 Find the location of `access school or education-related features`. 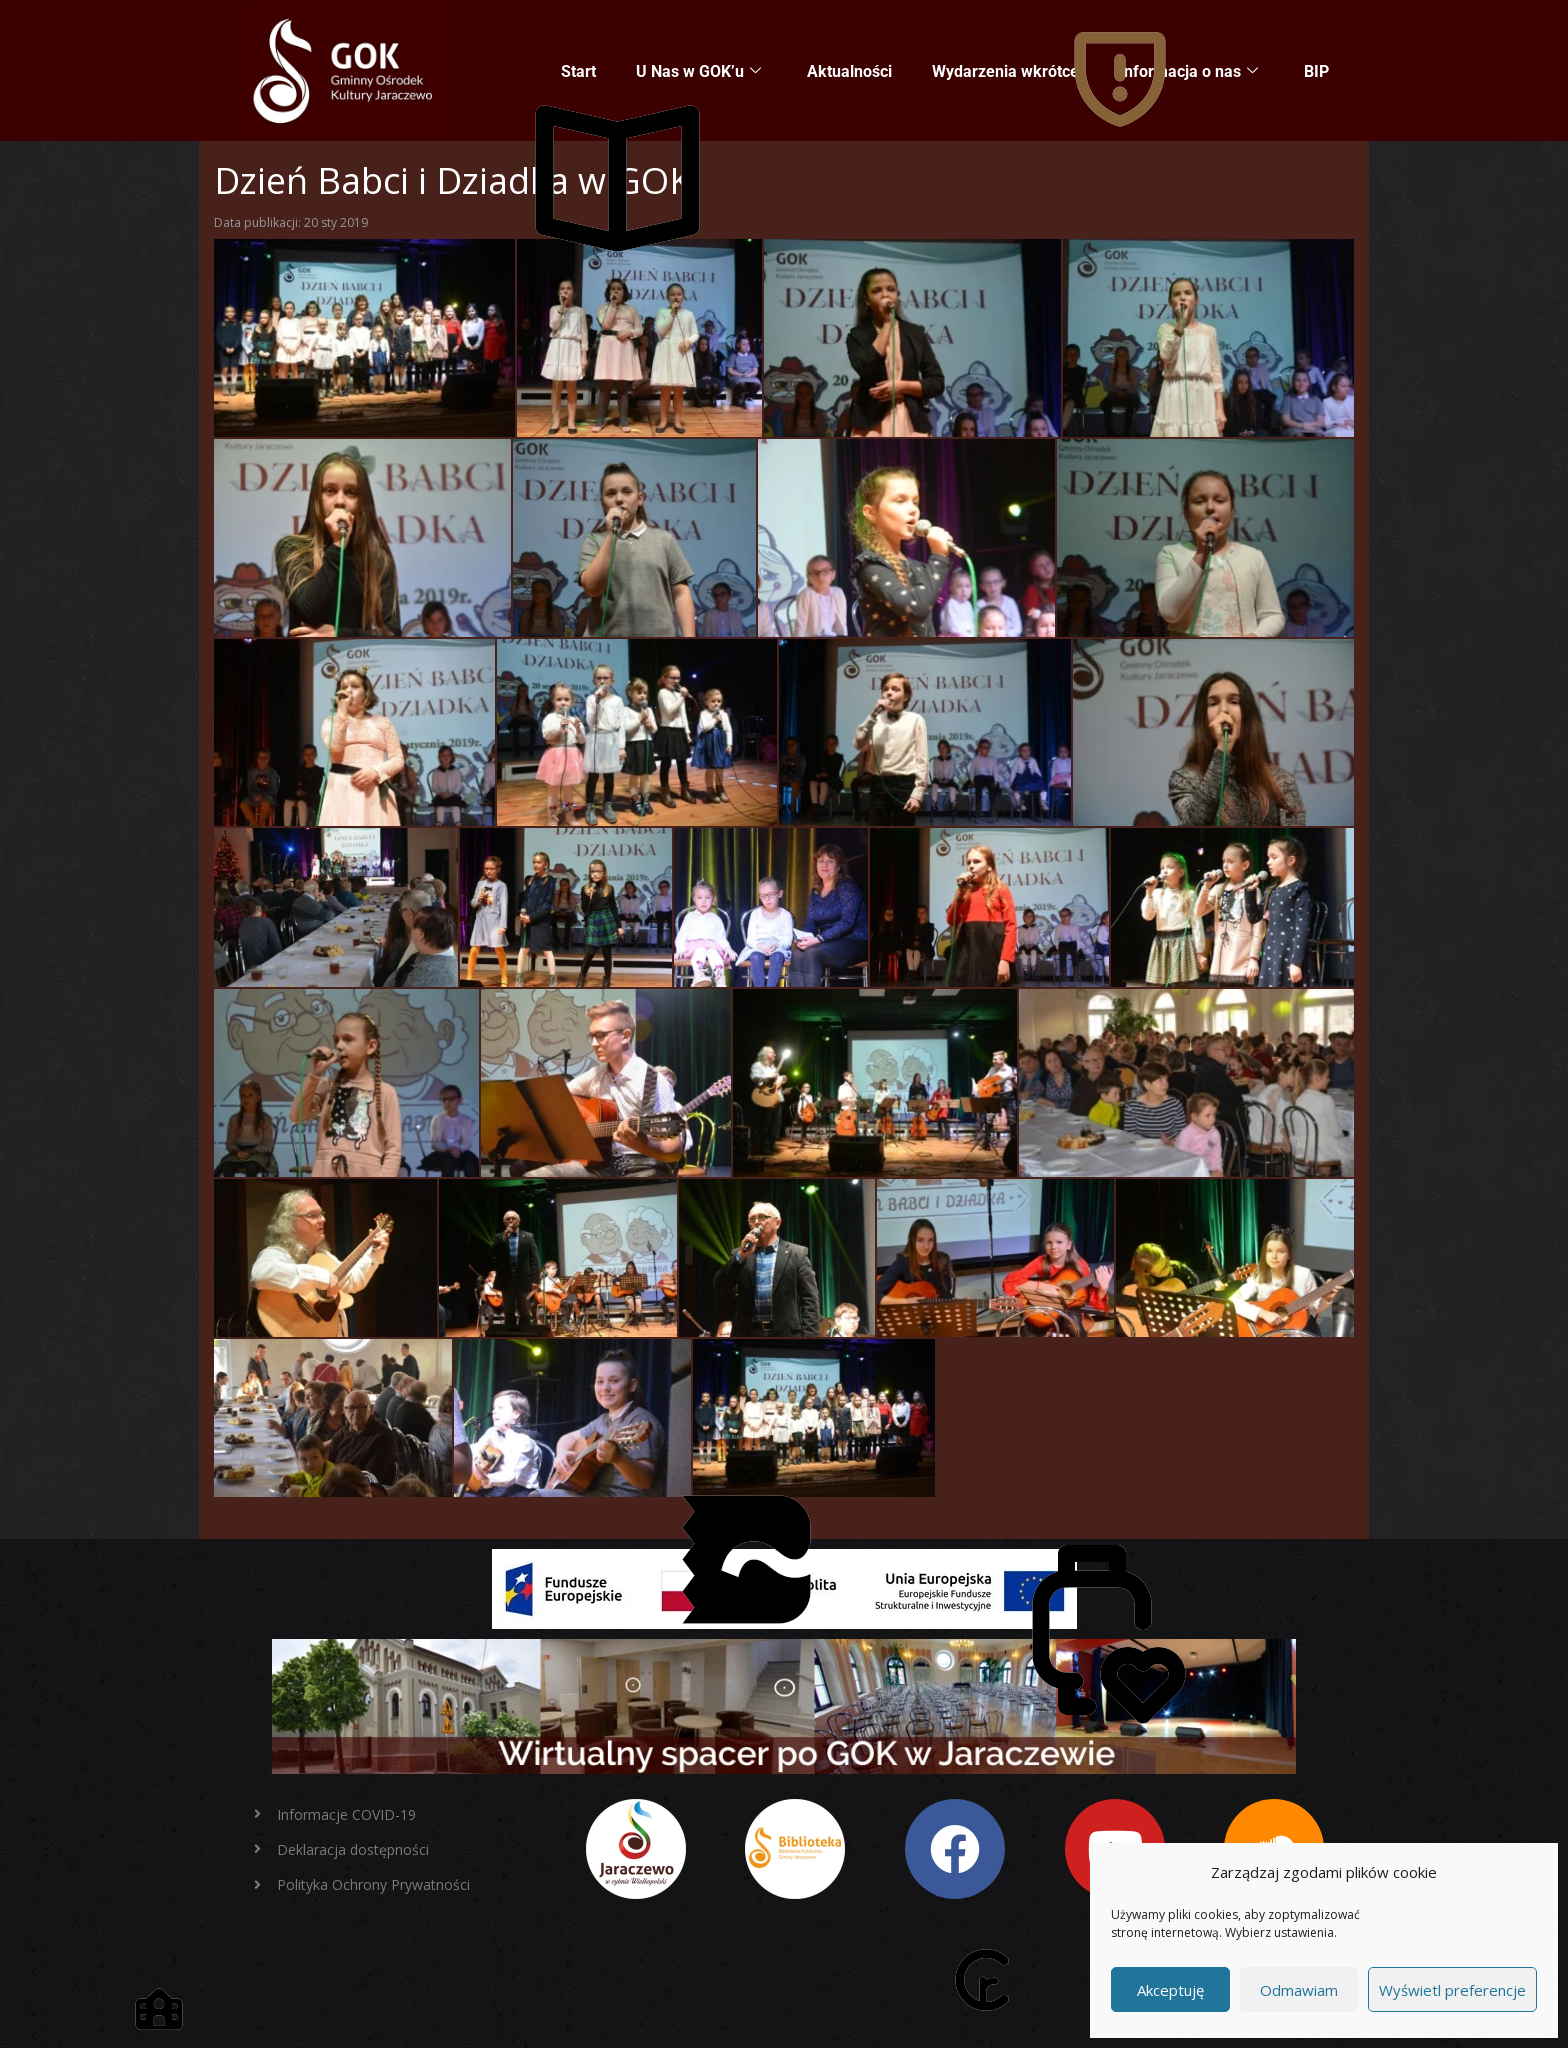

access school or education-related features is located at coordinates (159, 2009).